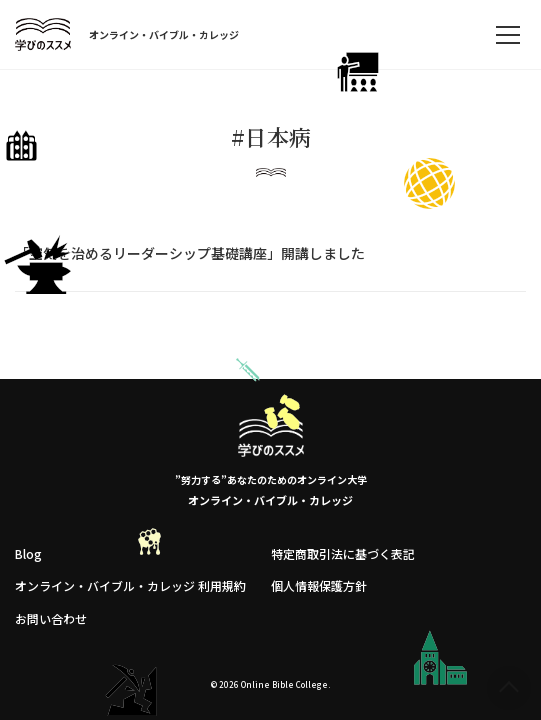 This screenshot has height=720, width=541. I want to click on access global or network settings, so click(429, 183).